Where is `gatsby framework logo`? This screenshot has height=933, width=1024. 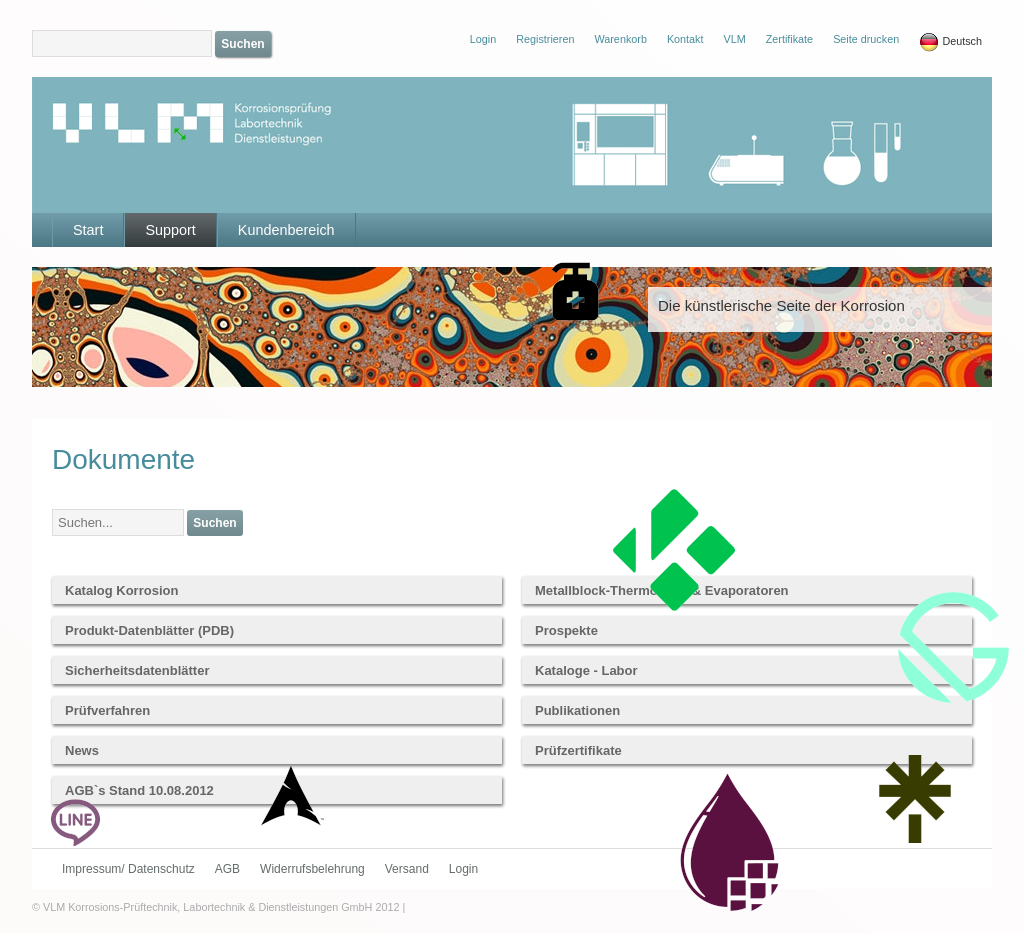
gatsby framework logo is located at coordinates (953, 647).